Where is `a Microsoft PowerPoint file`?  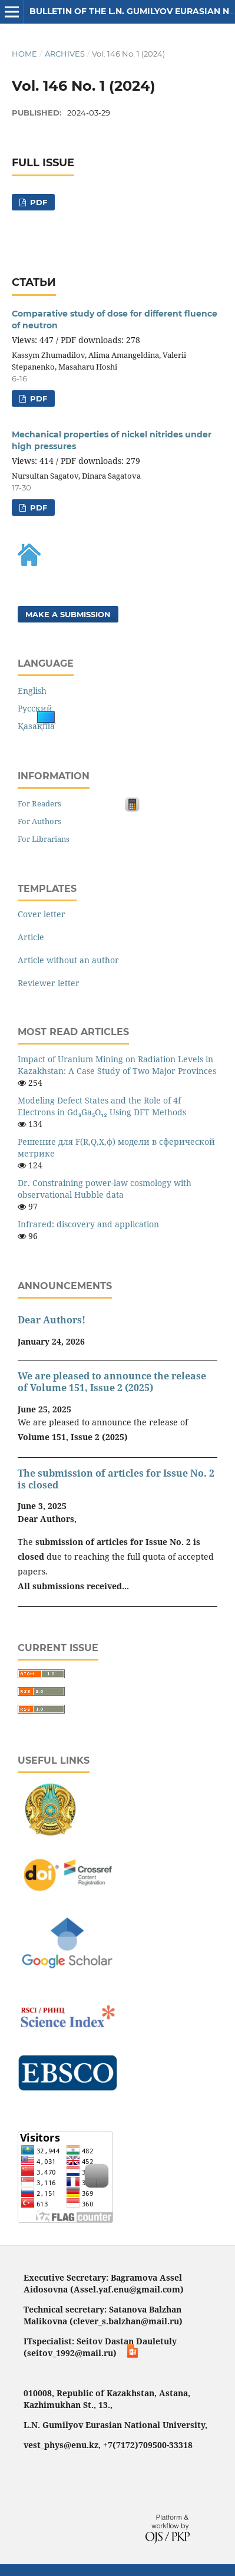 a Microsoft PowerPoint file is located at coordinates (133, 2351).